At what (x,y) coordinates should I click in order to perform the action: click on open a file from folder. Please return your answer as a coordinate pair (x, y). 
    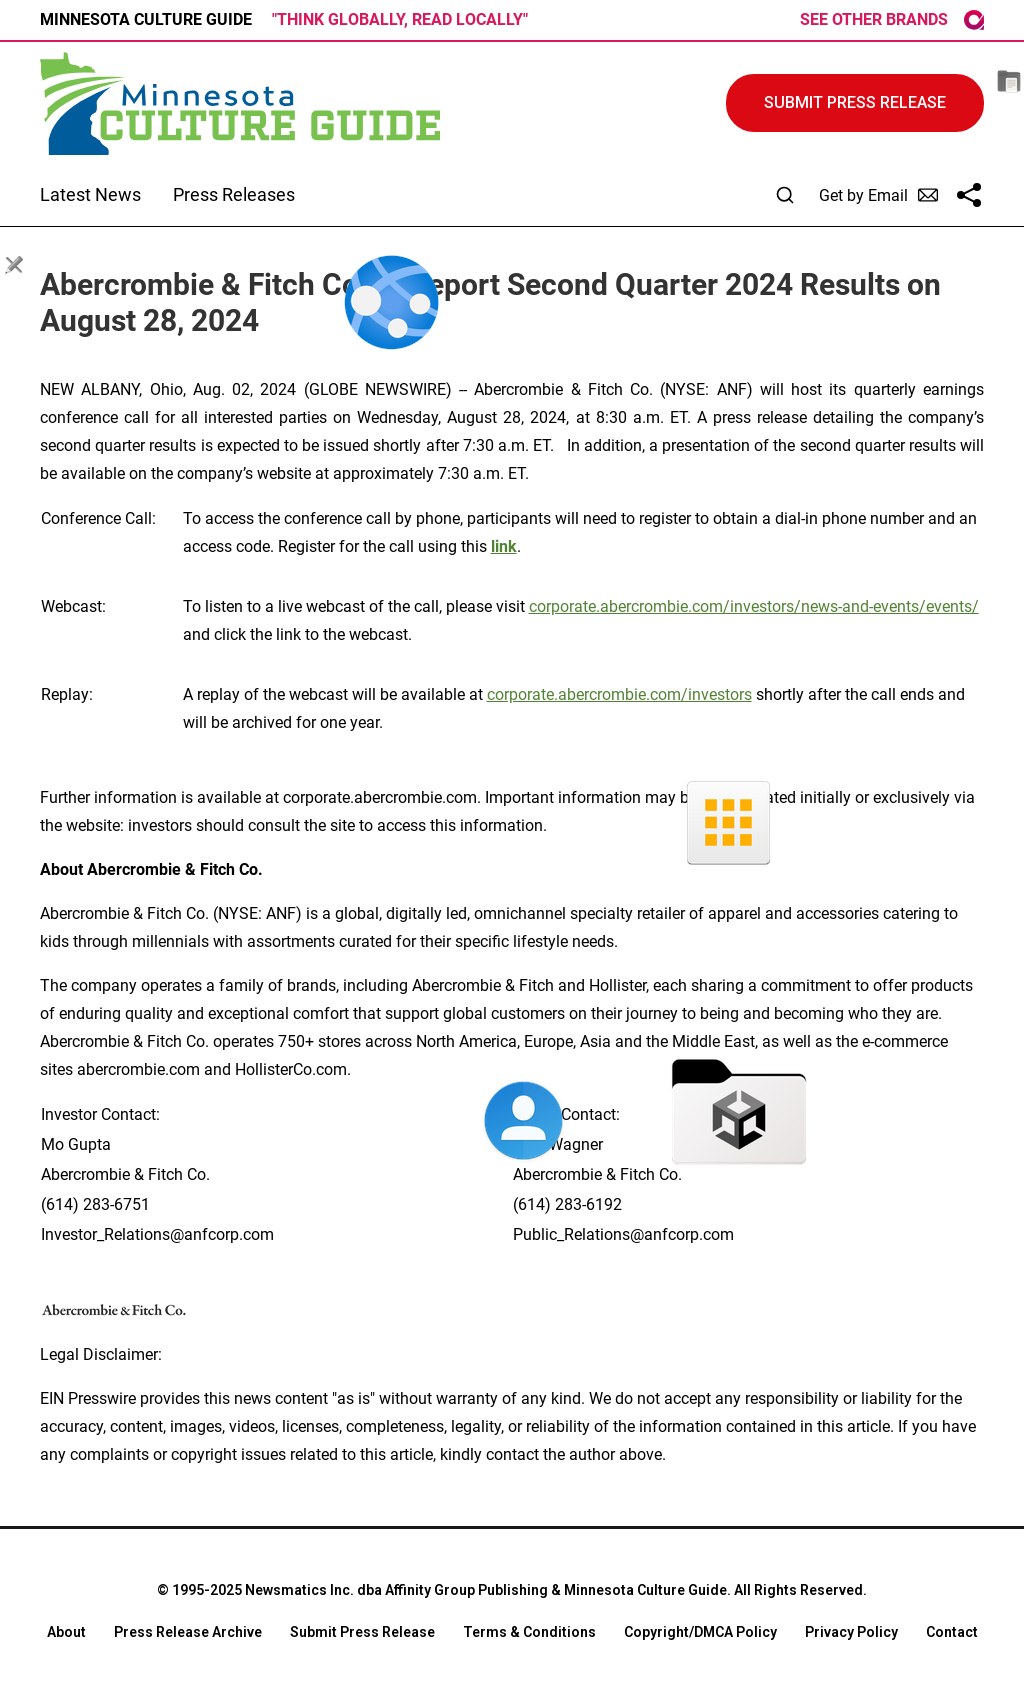
    Looking at the image, I should click on (1009, 81).